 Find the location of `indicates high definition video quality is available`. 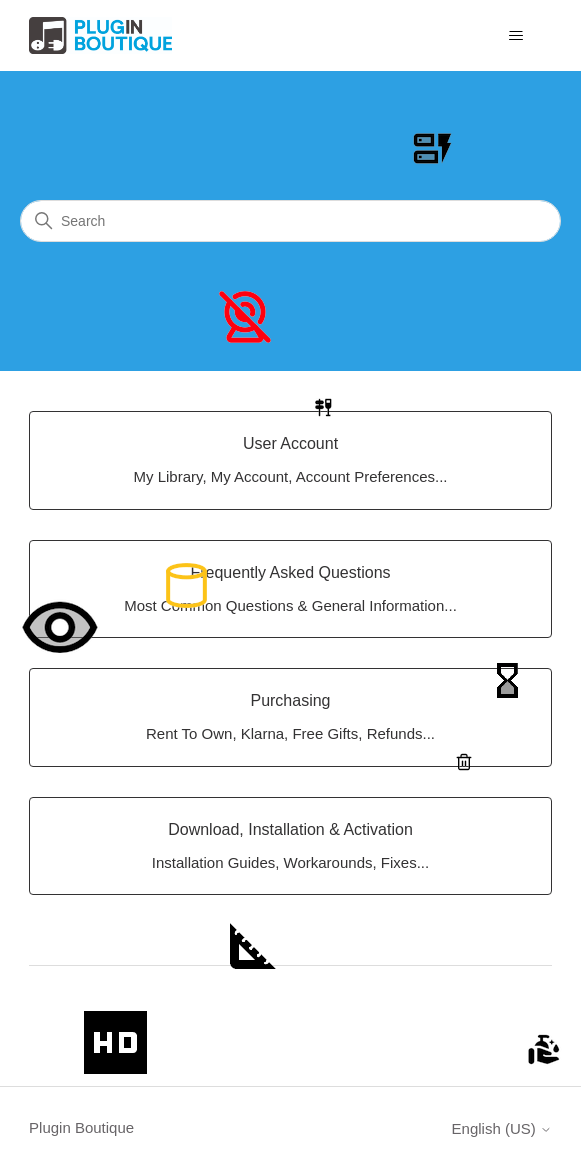

indicates high definition video quality is available is located at coordinates (115, 1042).